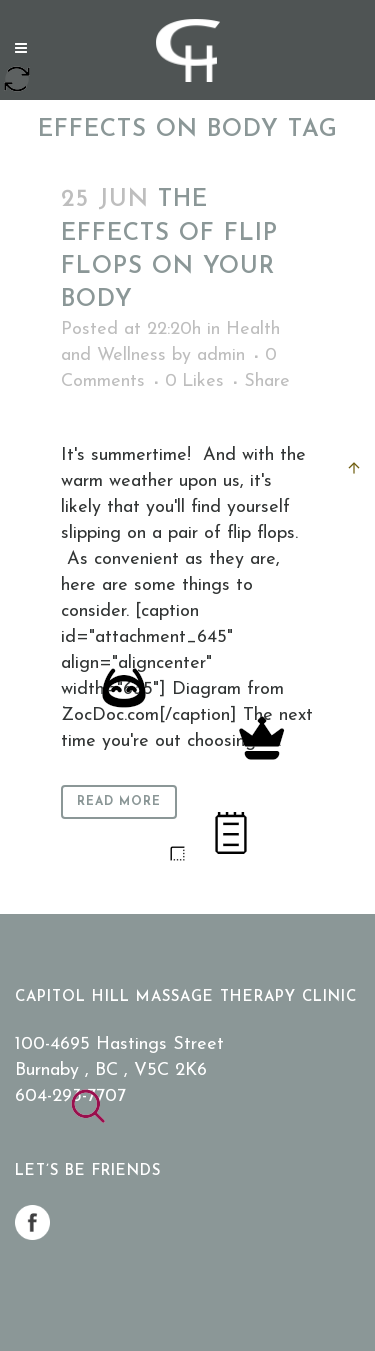 This screenshot has width=375, height=1351. What do you see at coordinates (124, 688) in the screenshot?
I see `indicates a bot account or automated user` at bounding box center [124, 688].